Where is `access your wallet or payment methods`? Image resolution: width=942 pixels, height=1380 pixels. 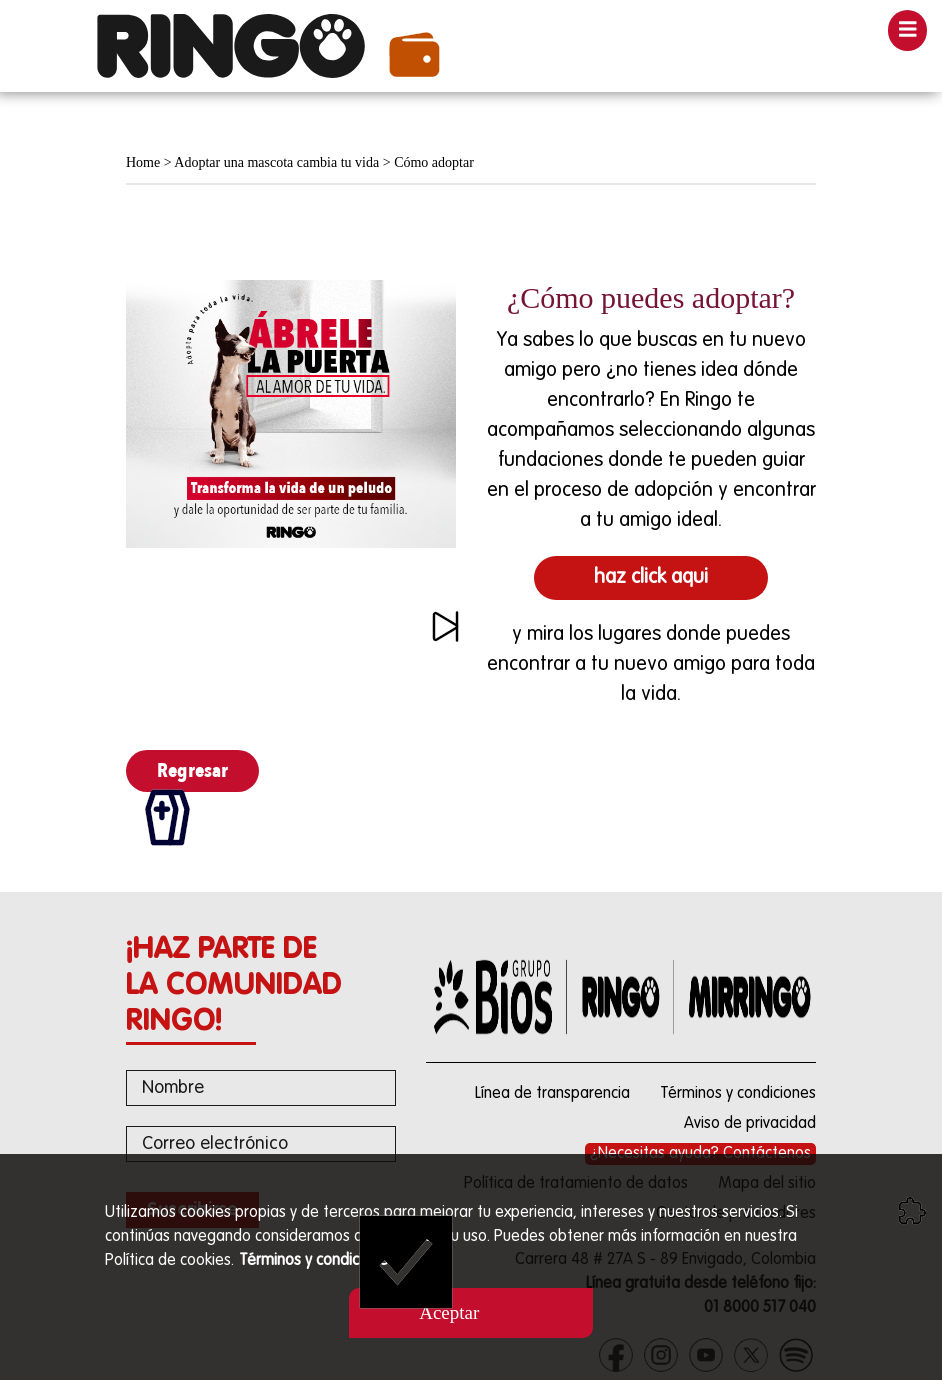 access your wallet or payment methods is located at coordinates (414, 55).